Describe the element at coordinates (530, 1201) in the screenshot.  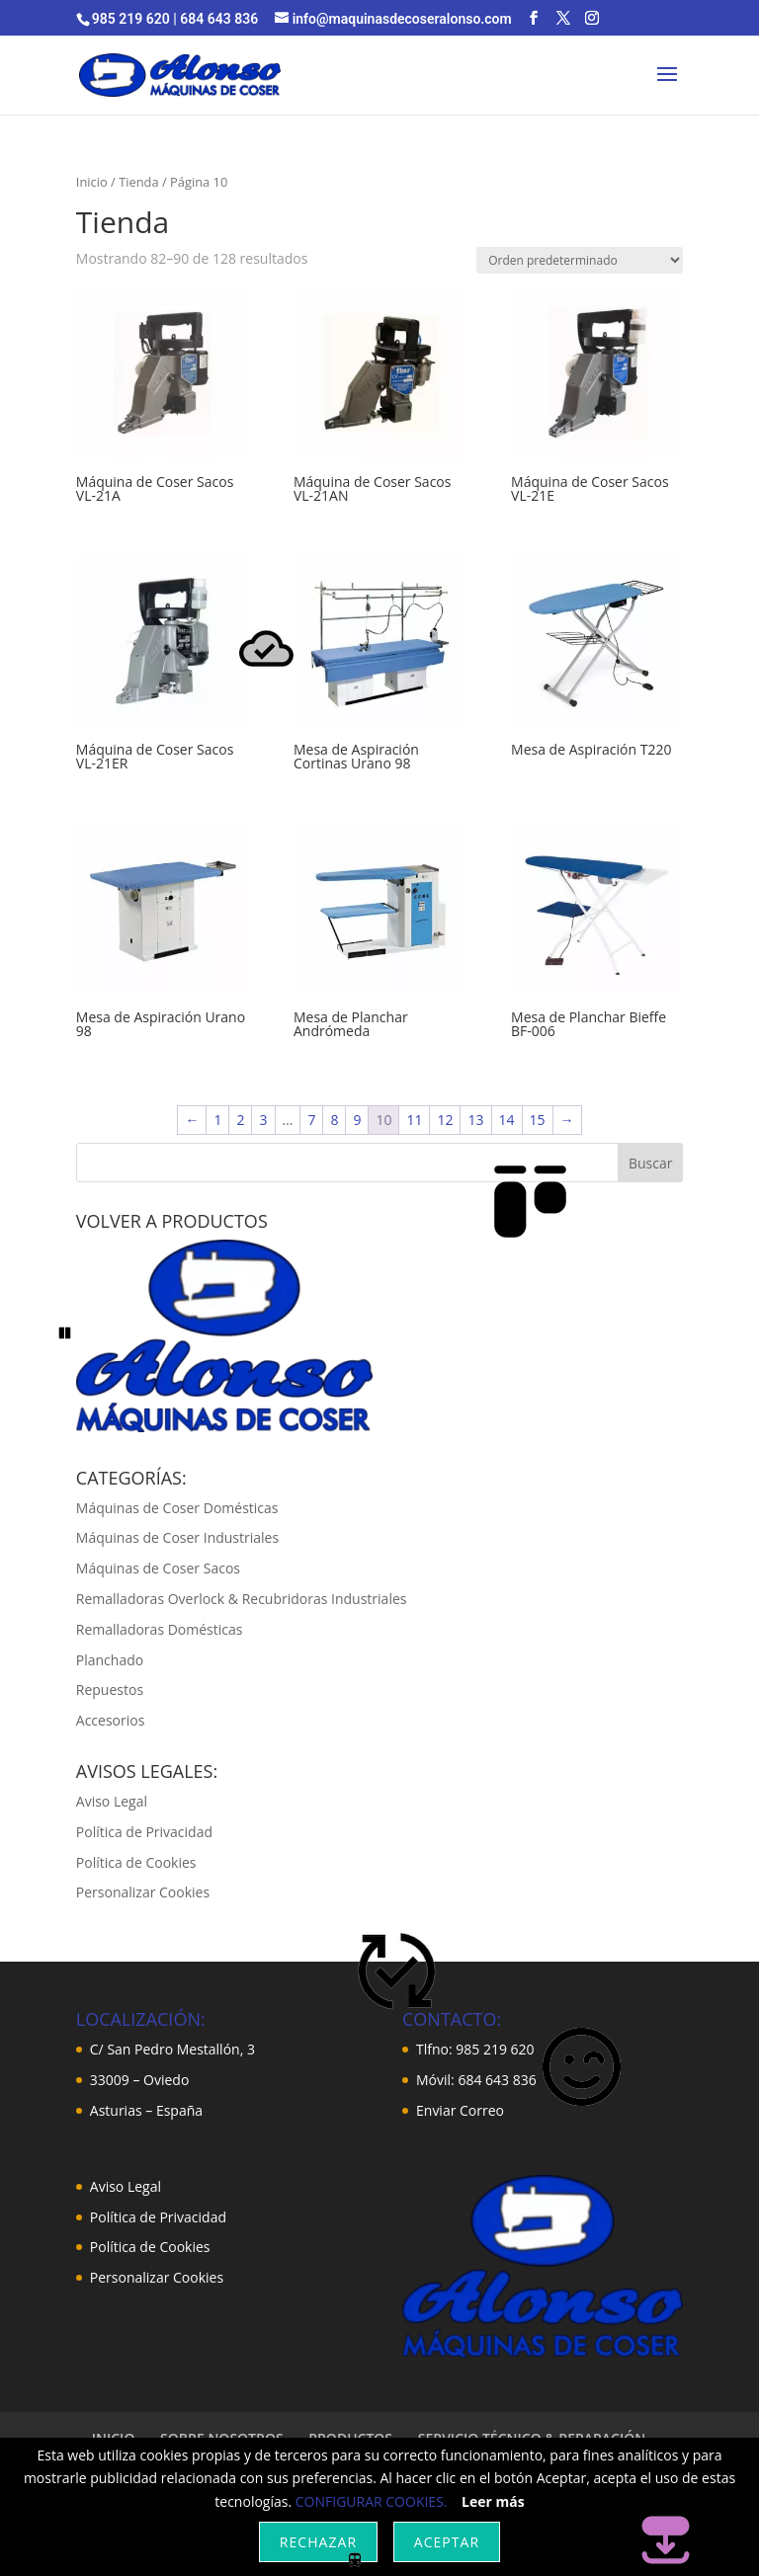
I see `switch to kanban board view` at that location.